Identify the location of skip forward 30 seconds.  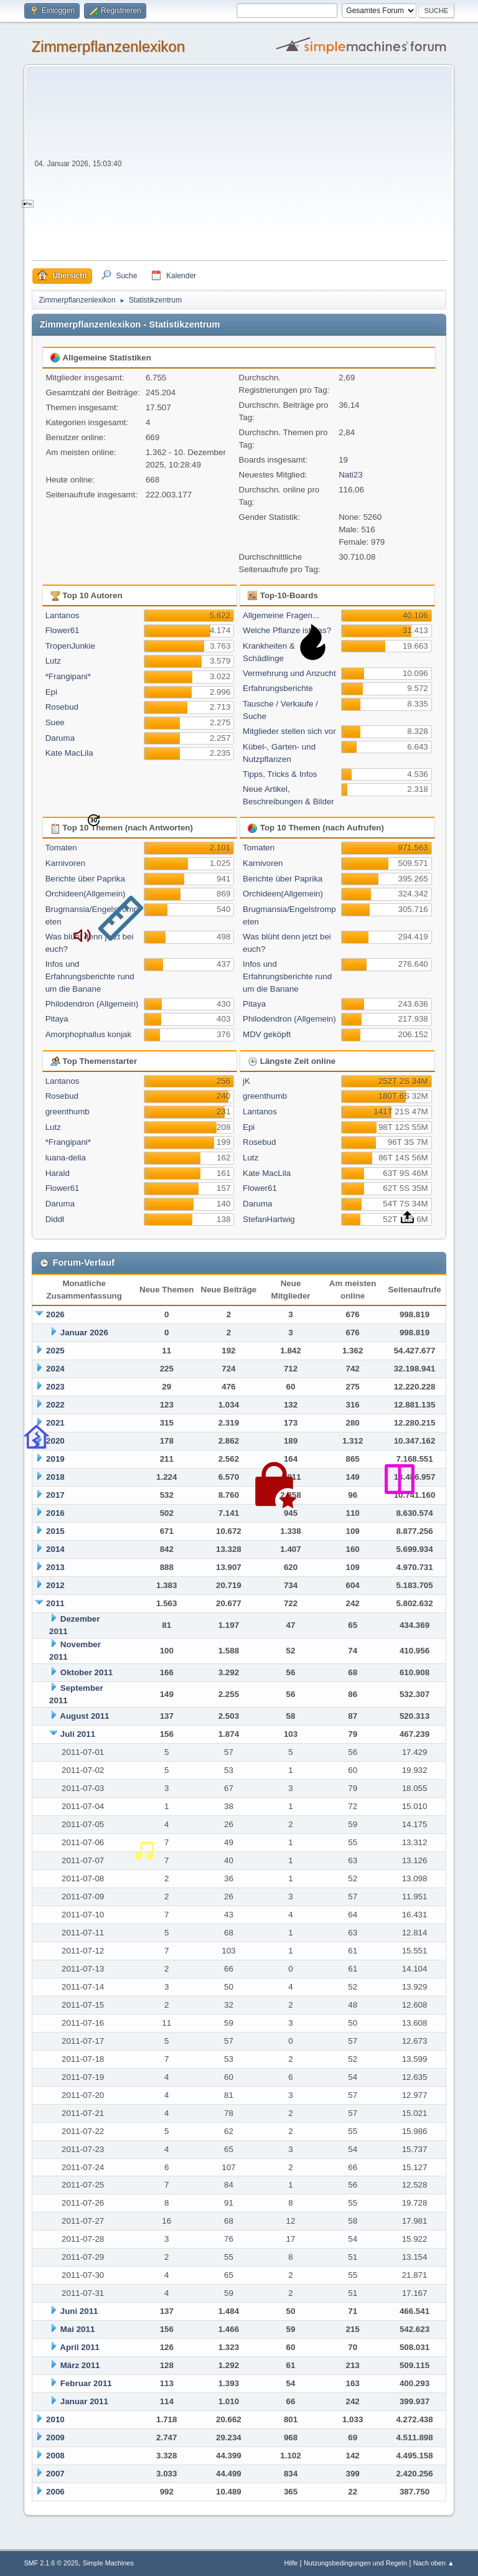
(93, 820).